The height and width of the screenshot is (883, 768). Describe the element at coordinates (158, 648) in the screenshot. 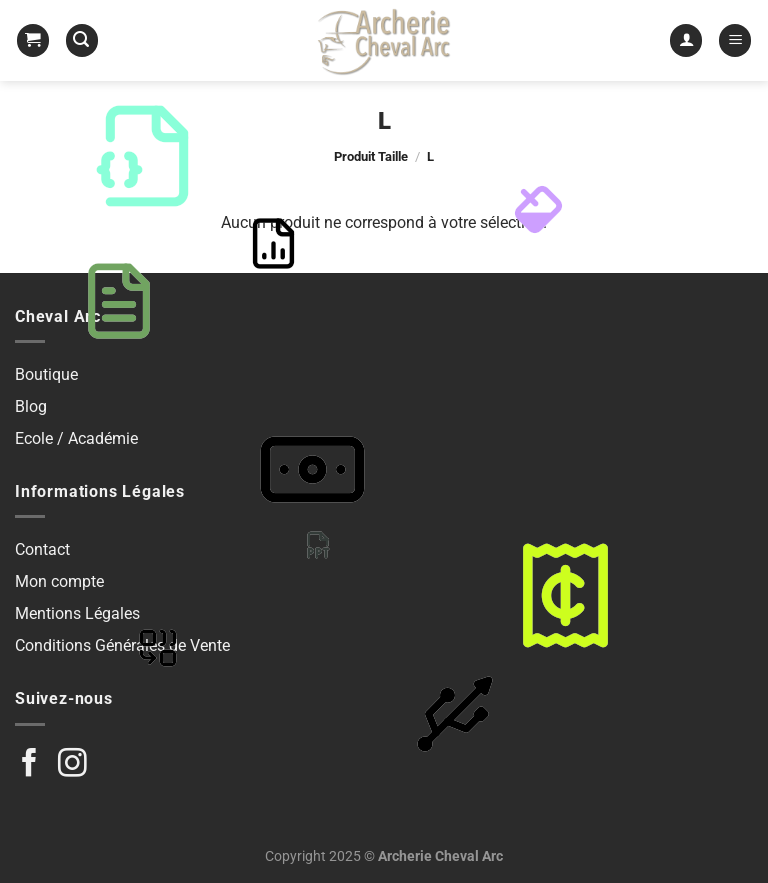

I see `merge or combine selected items` at that location.